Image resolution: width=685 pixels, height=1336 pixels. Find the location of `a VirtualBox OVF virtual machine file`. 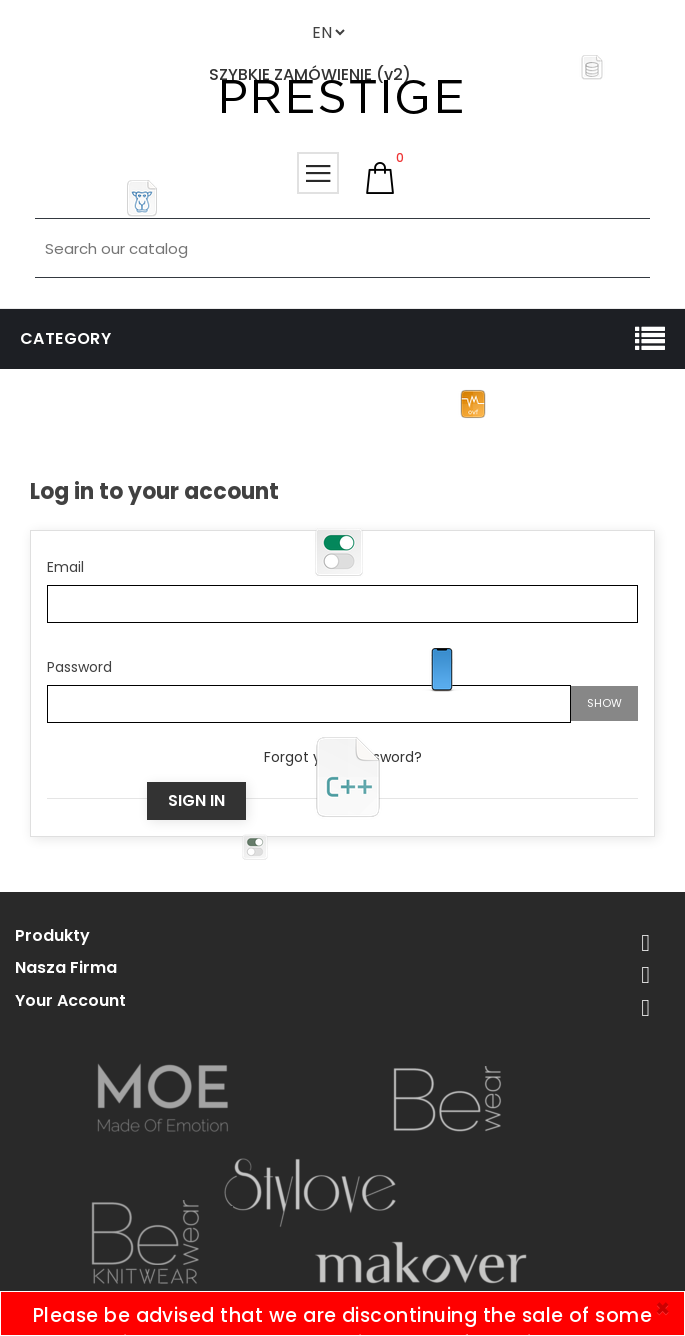

a VirtualBox OVF virtual machine file is located at coordinates (473, 404).